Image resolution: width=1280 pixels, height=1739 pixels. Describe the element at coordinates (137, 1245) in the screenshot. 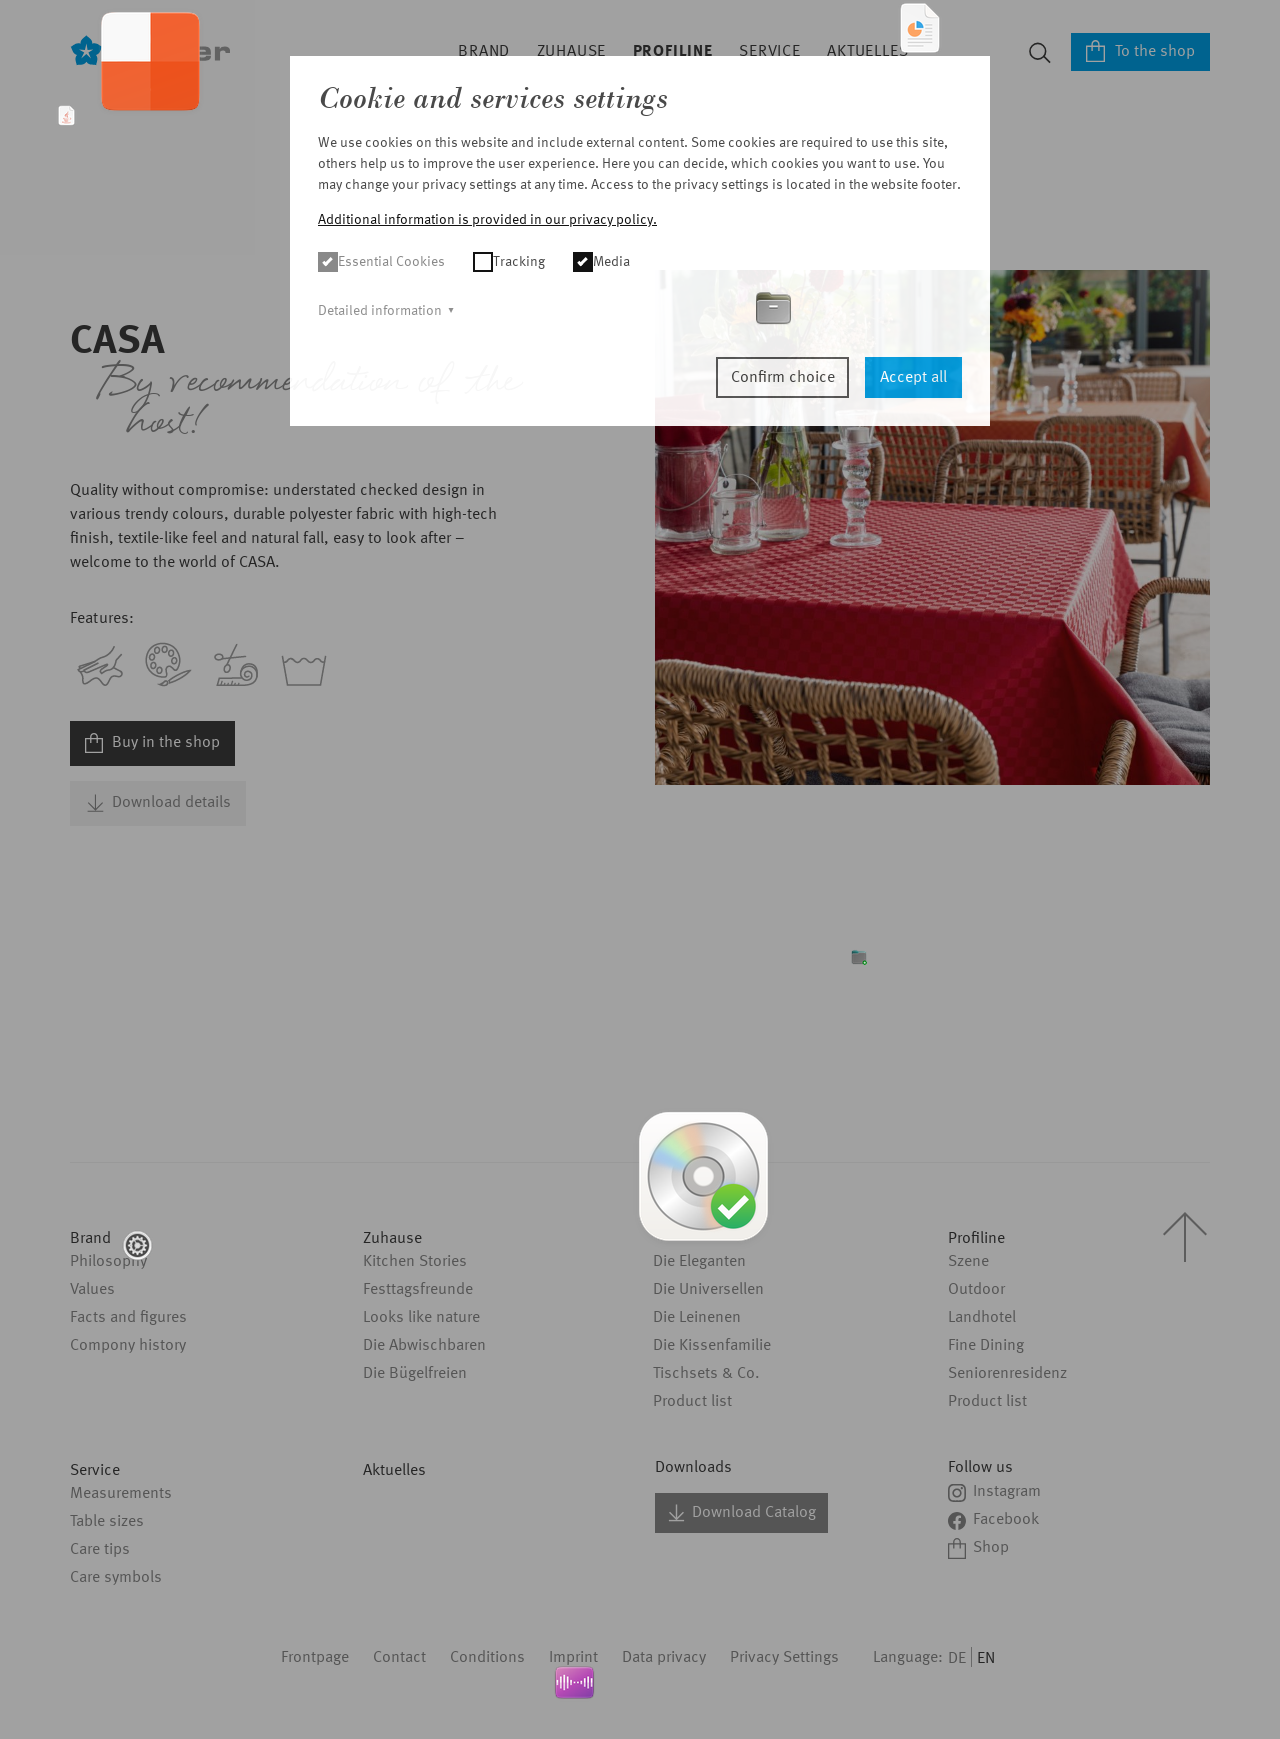

I see `view or edit item properties` at that location.